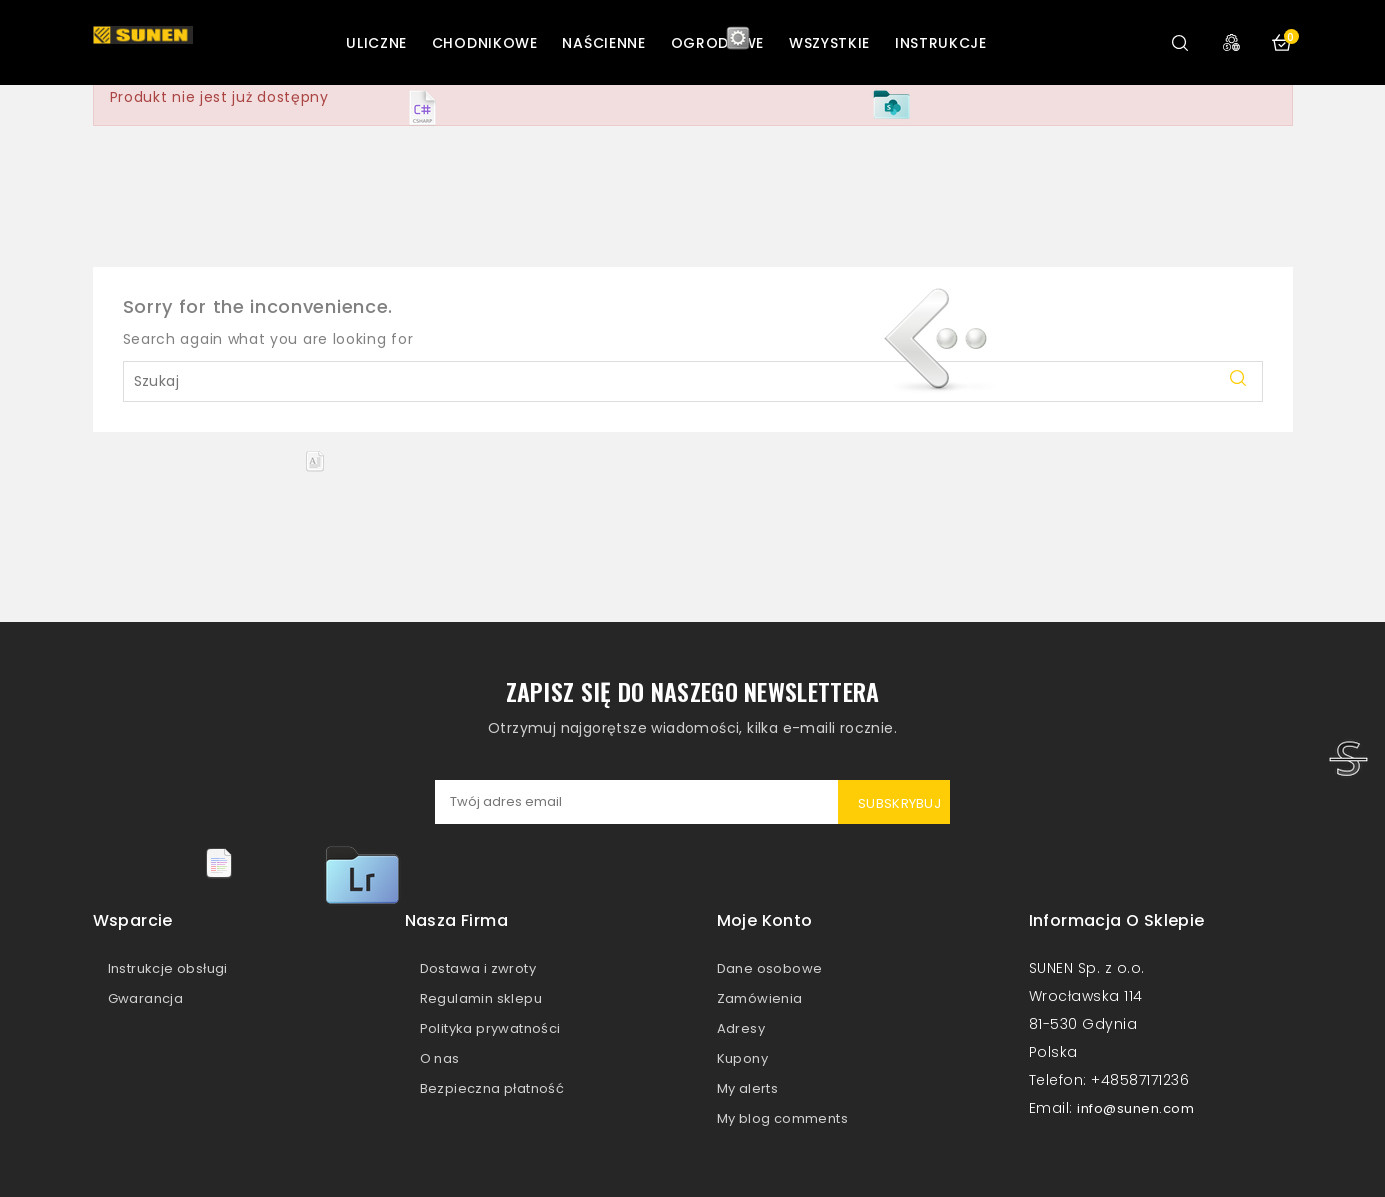  Describe the element at coordinates (738, 38) in the screenshot. I see `executable application file` at that location.